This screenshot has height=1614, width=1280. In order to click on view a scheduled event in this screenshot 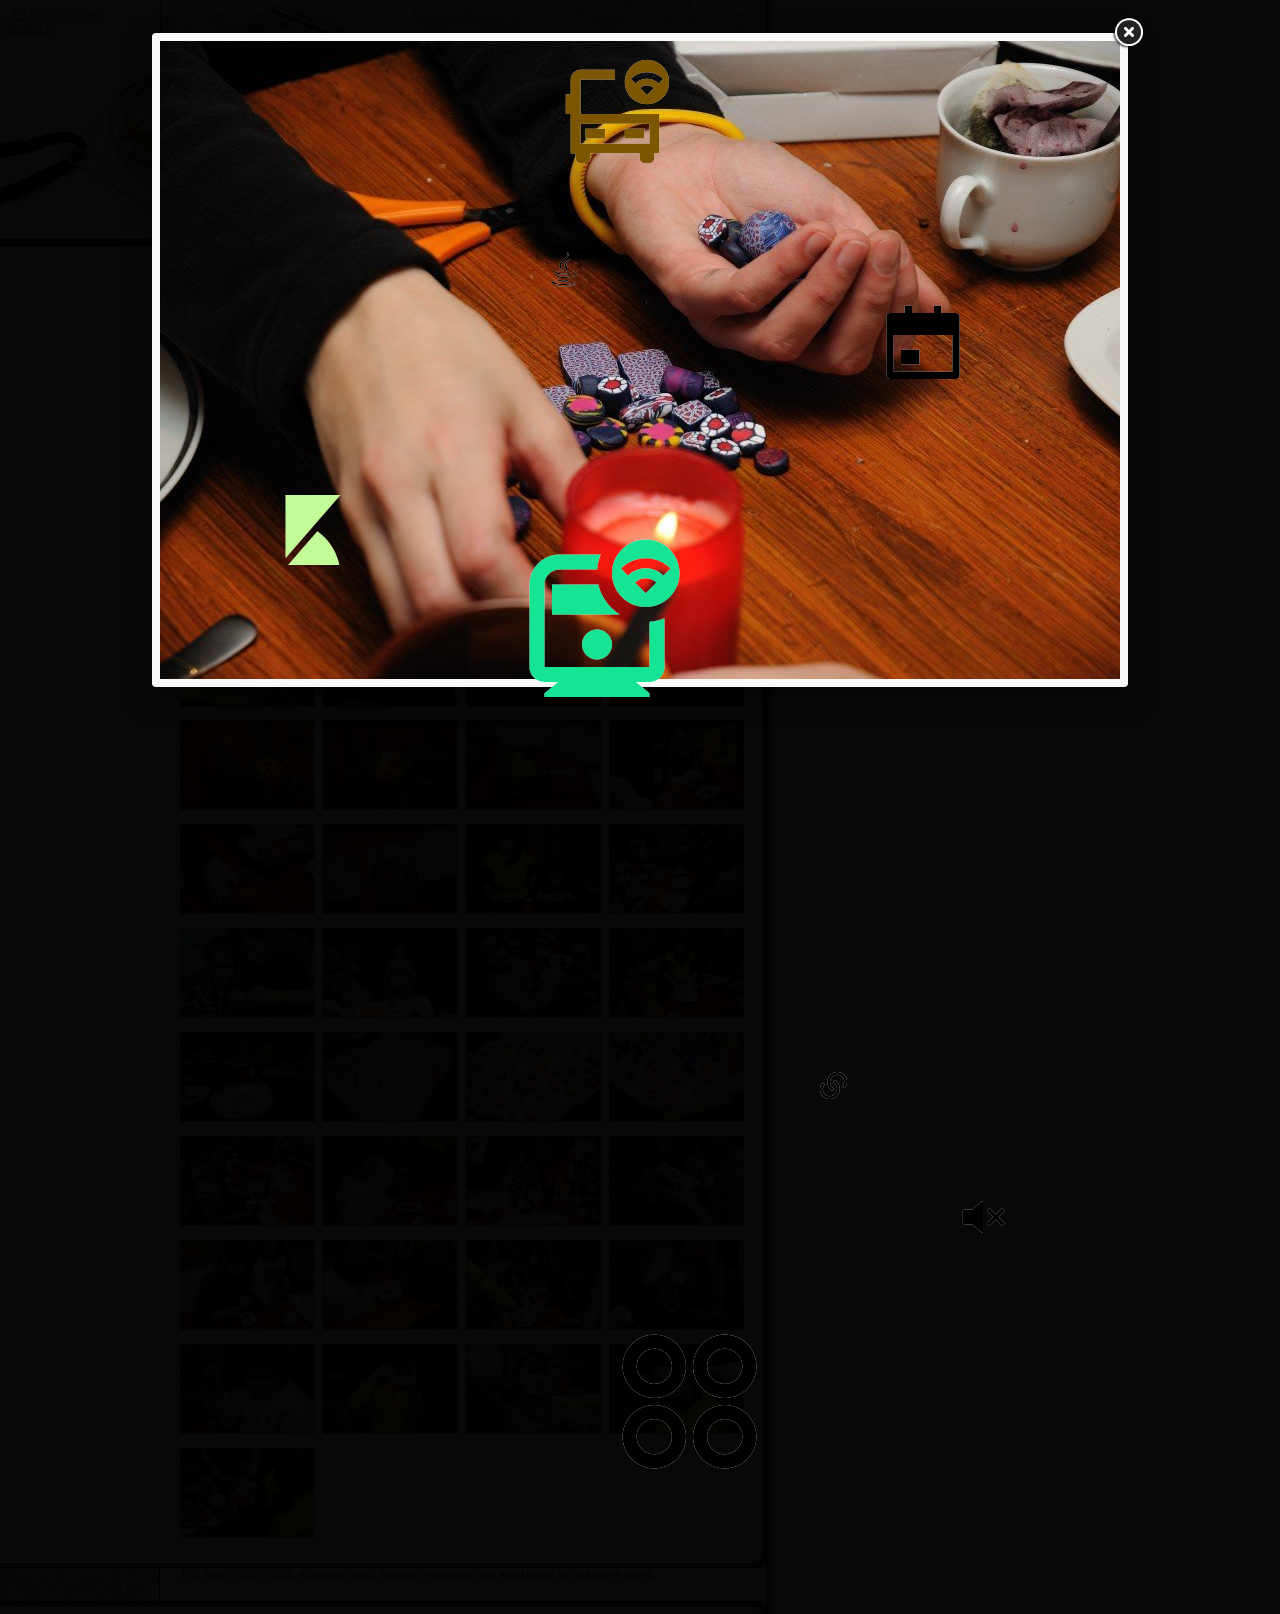, I will do `click(923, 346)`.